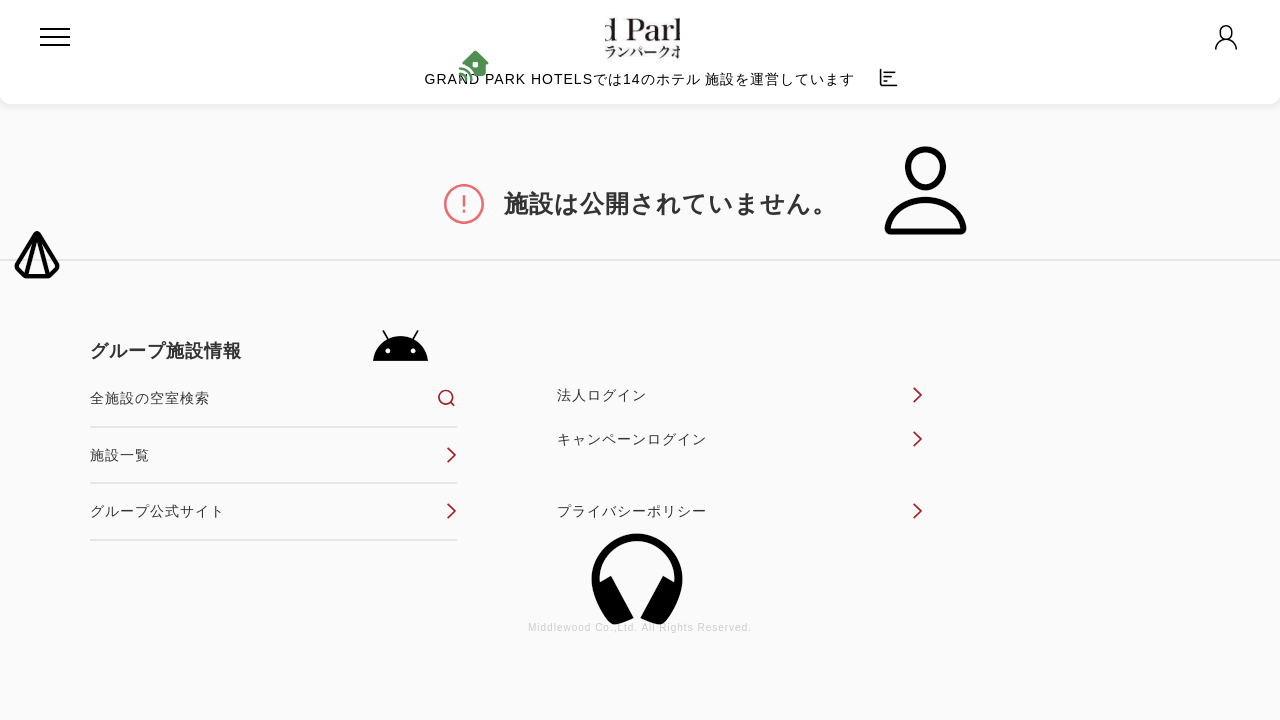 The width and height of the screenshot is (1280, 720). What do you see at coordinates (637, 579) in the screenshot?
I see `contact customer support` at bounding box center [637, 579].